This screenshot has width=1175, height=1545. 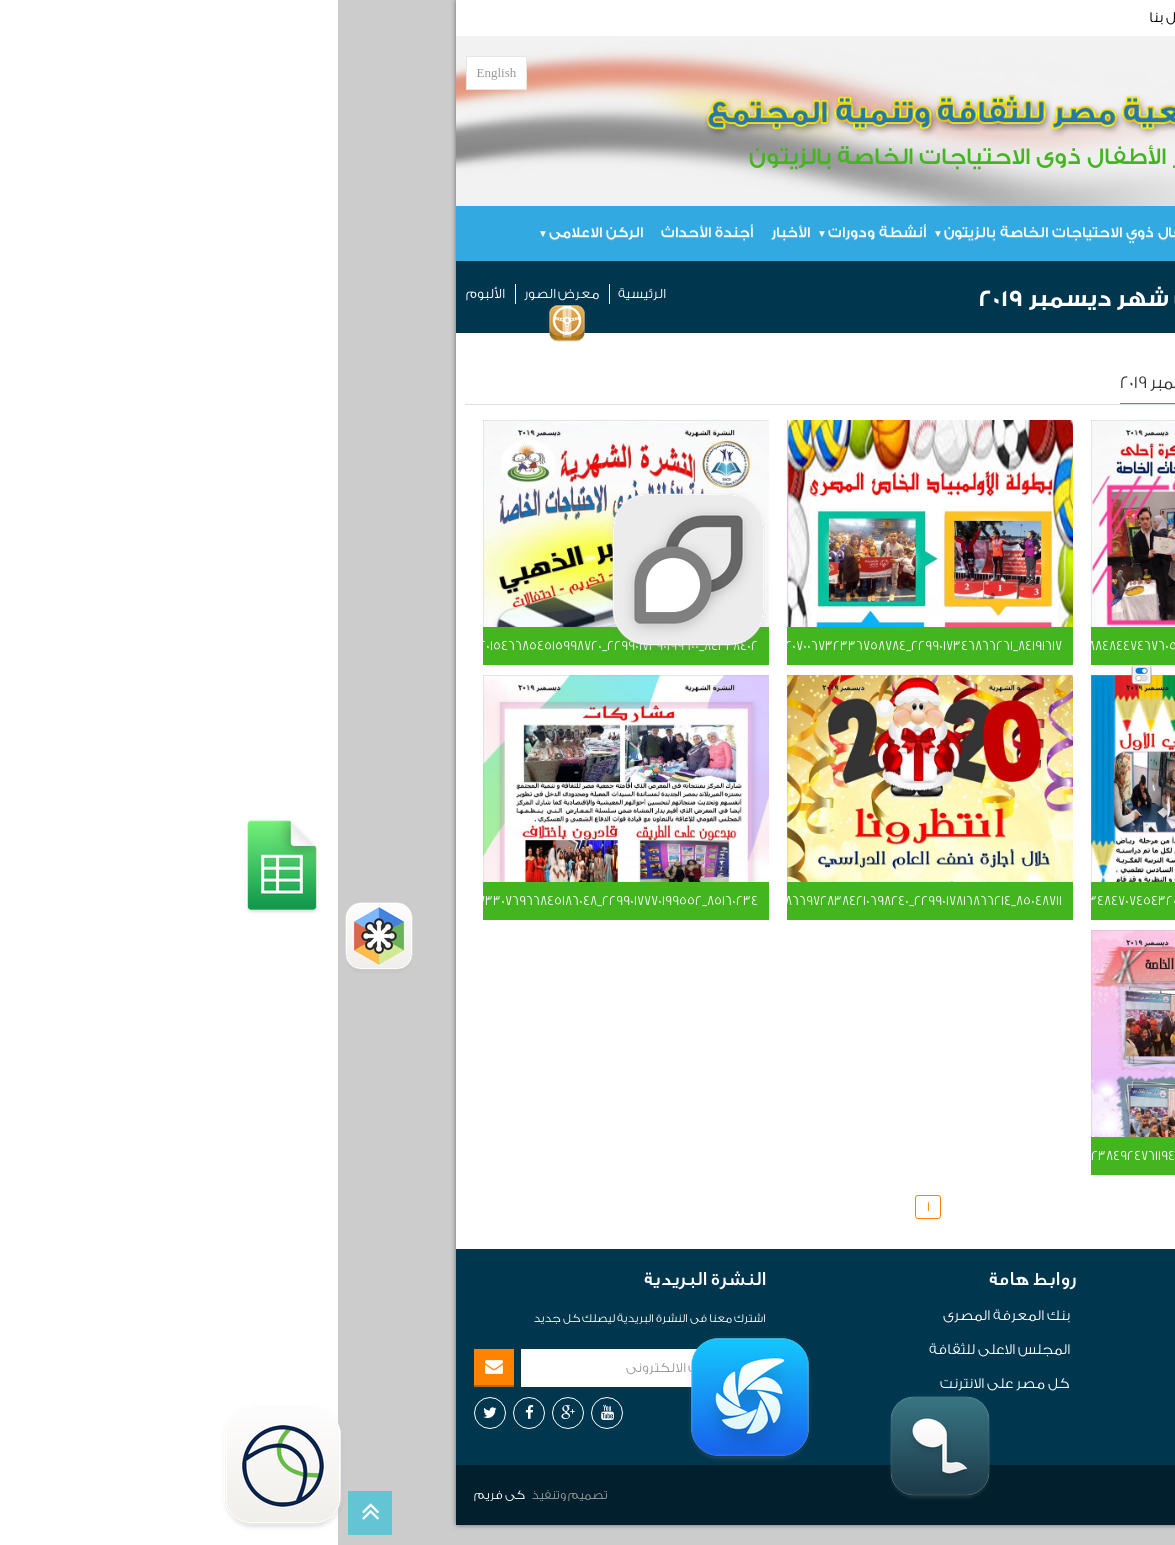 I want to click on open boxflat racing wheel configuration app, so click(x=567, y=323).